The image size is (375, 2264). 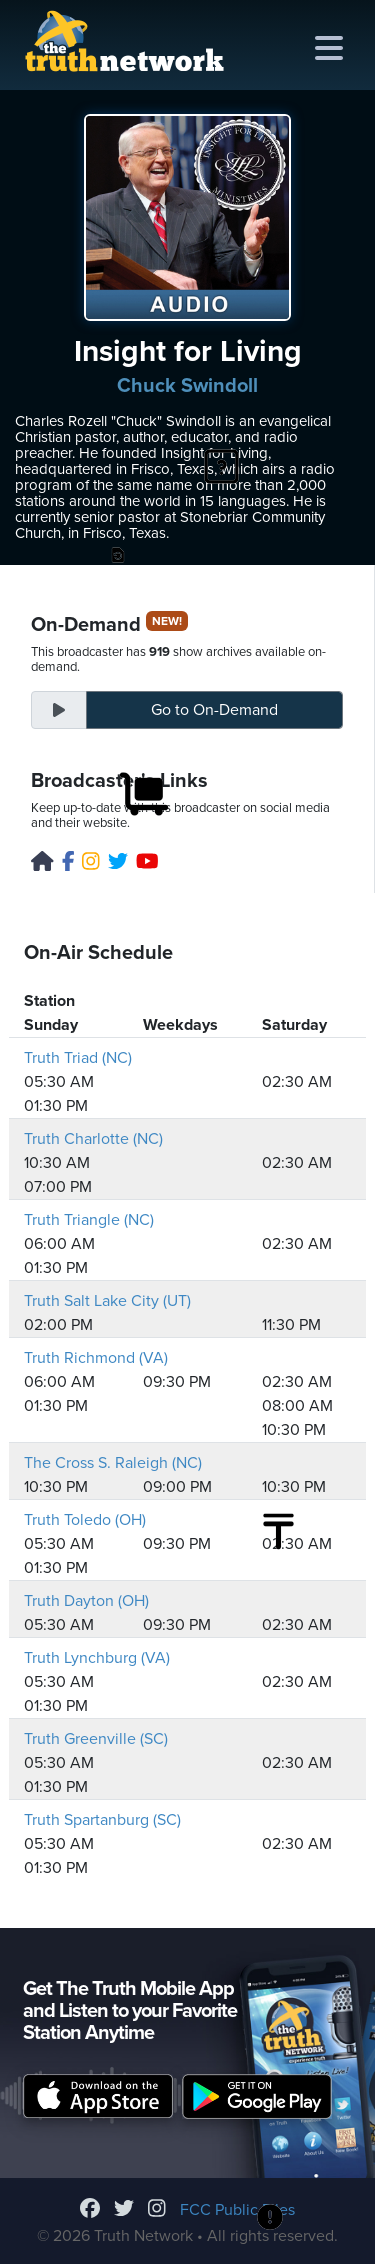 I want to click on restore a previous version of a document, so click(x=118, y=555).